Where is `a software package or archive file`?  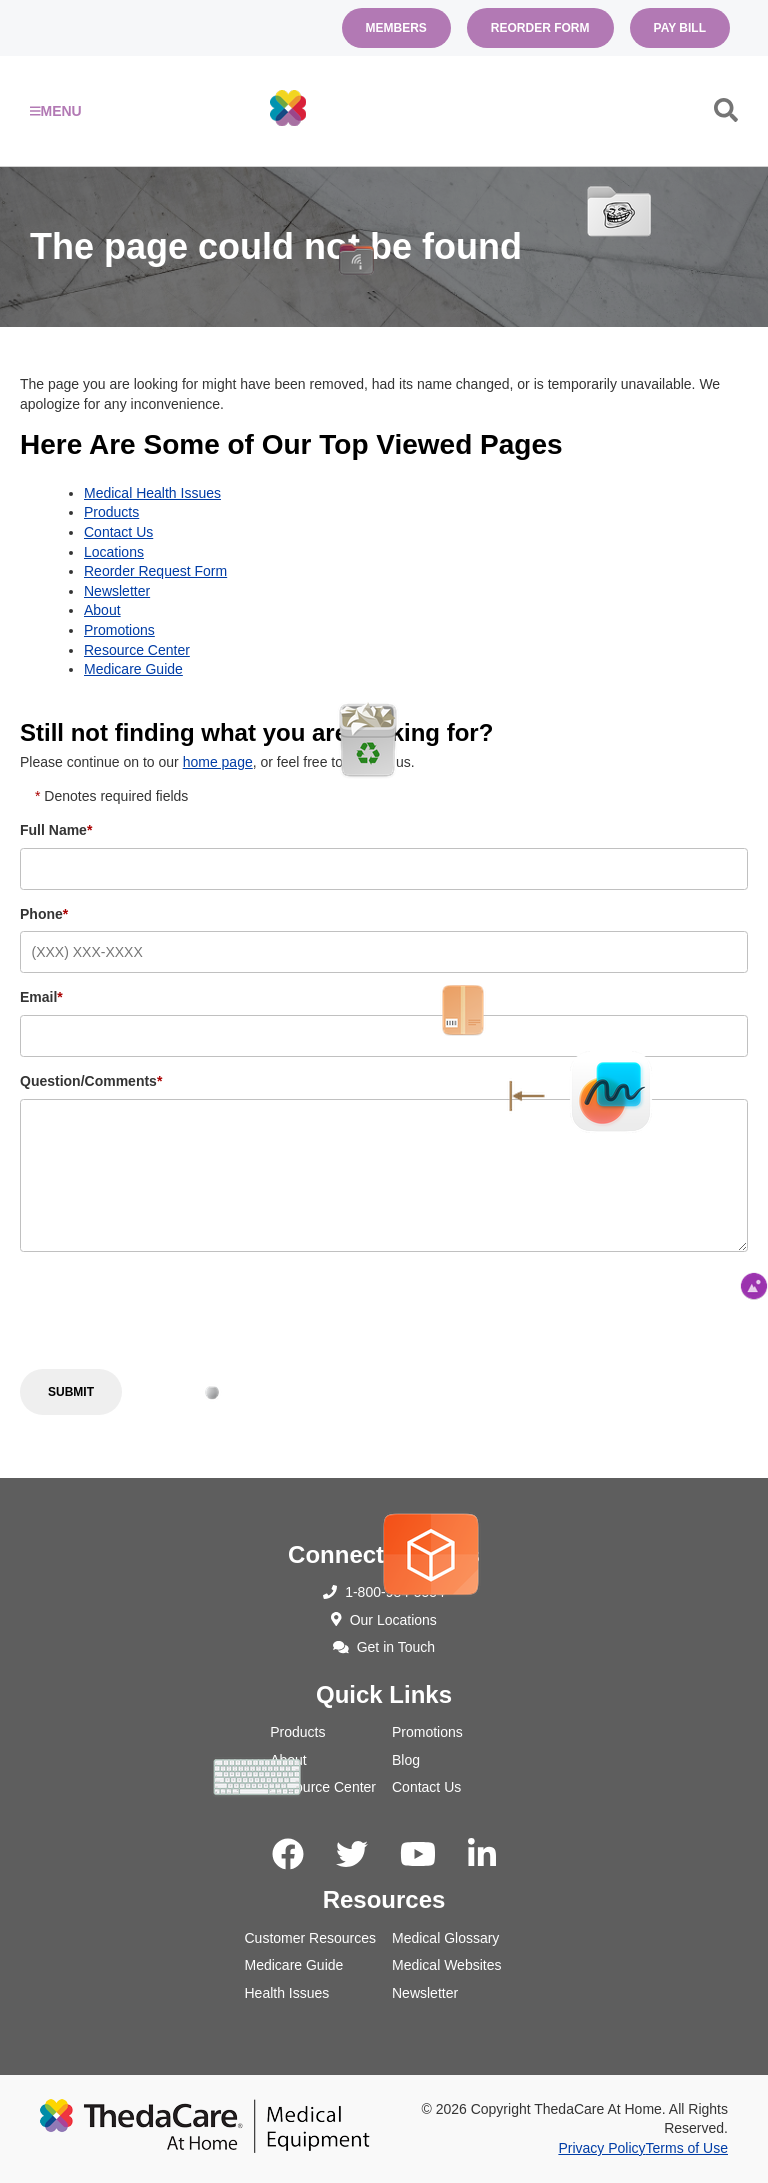
a software package or archive file is located at coordinates (463, 1010).